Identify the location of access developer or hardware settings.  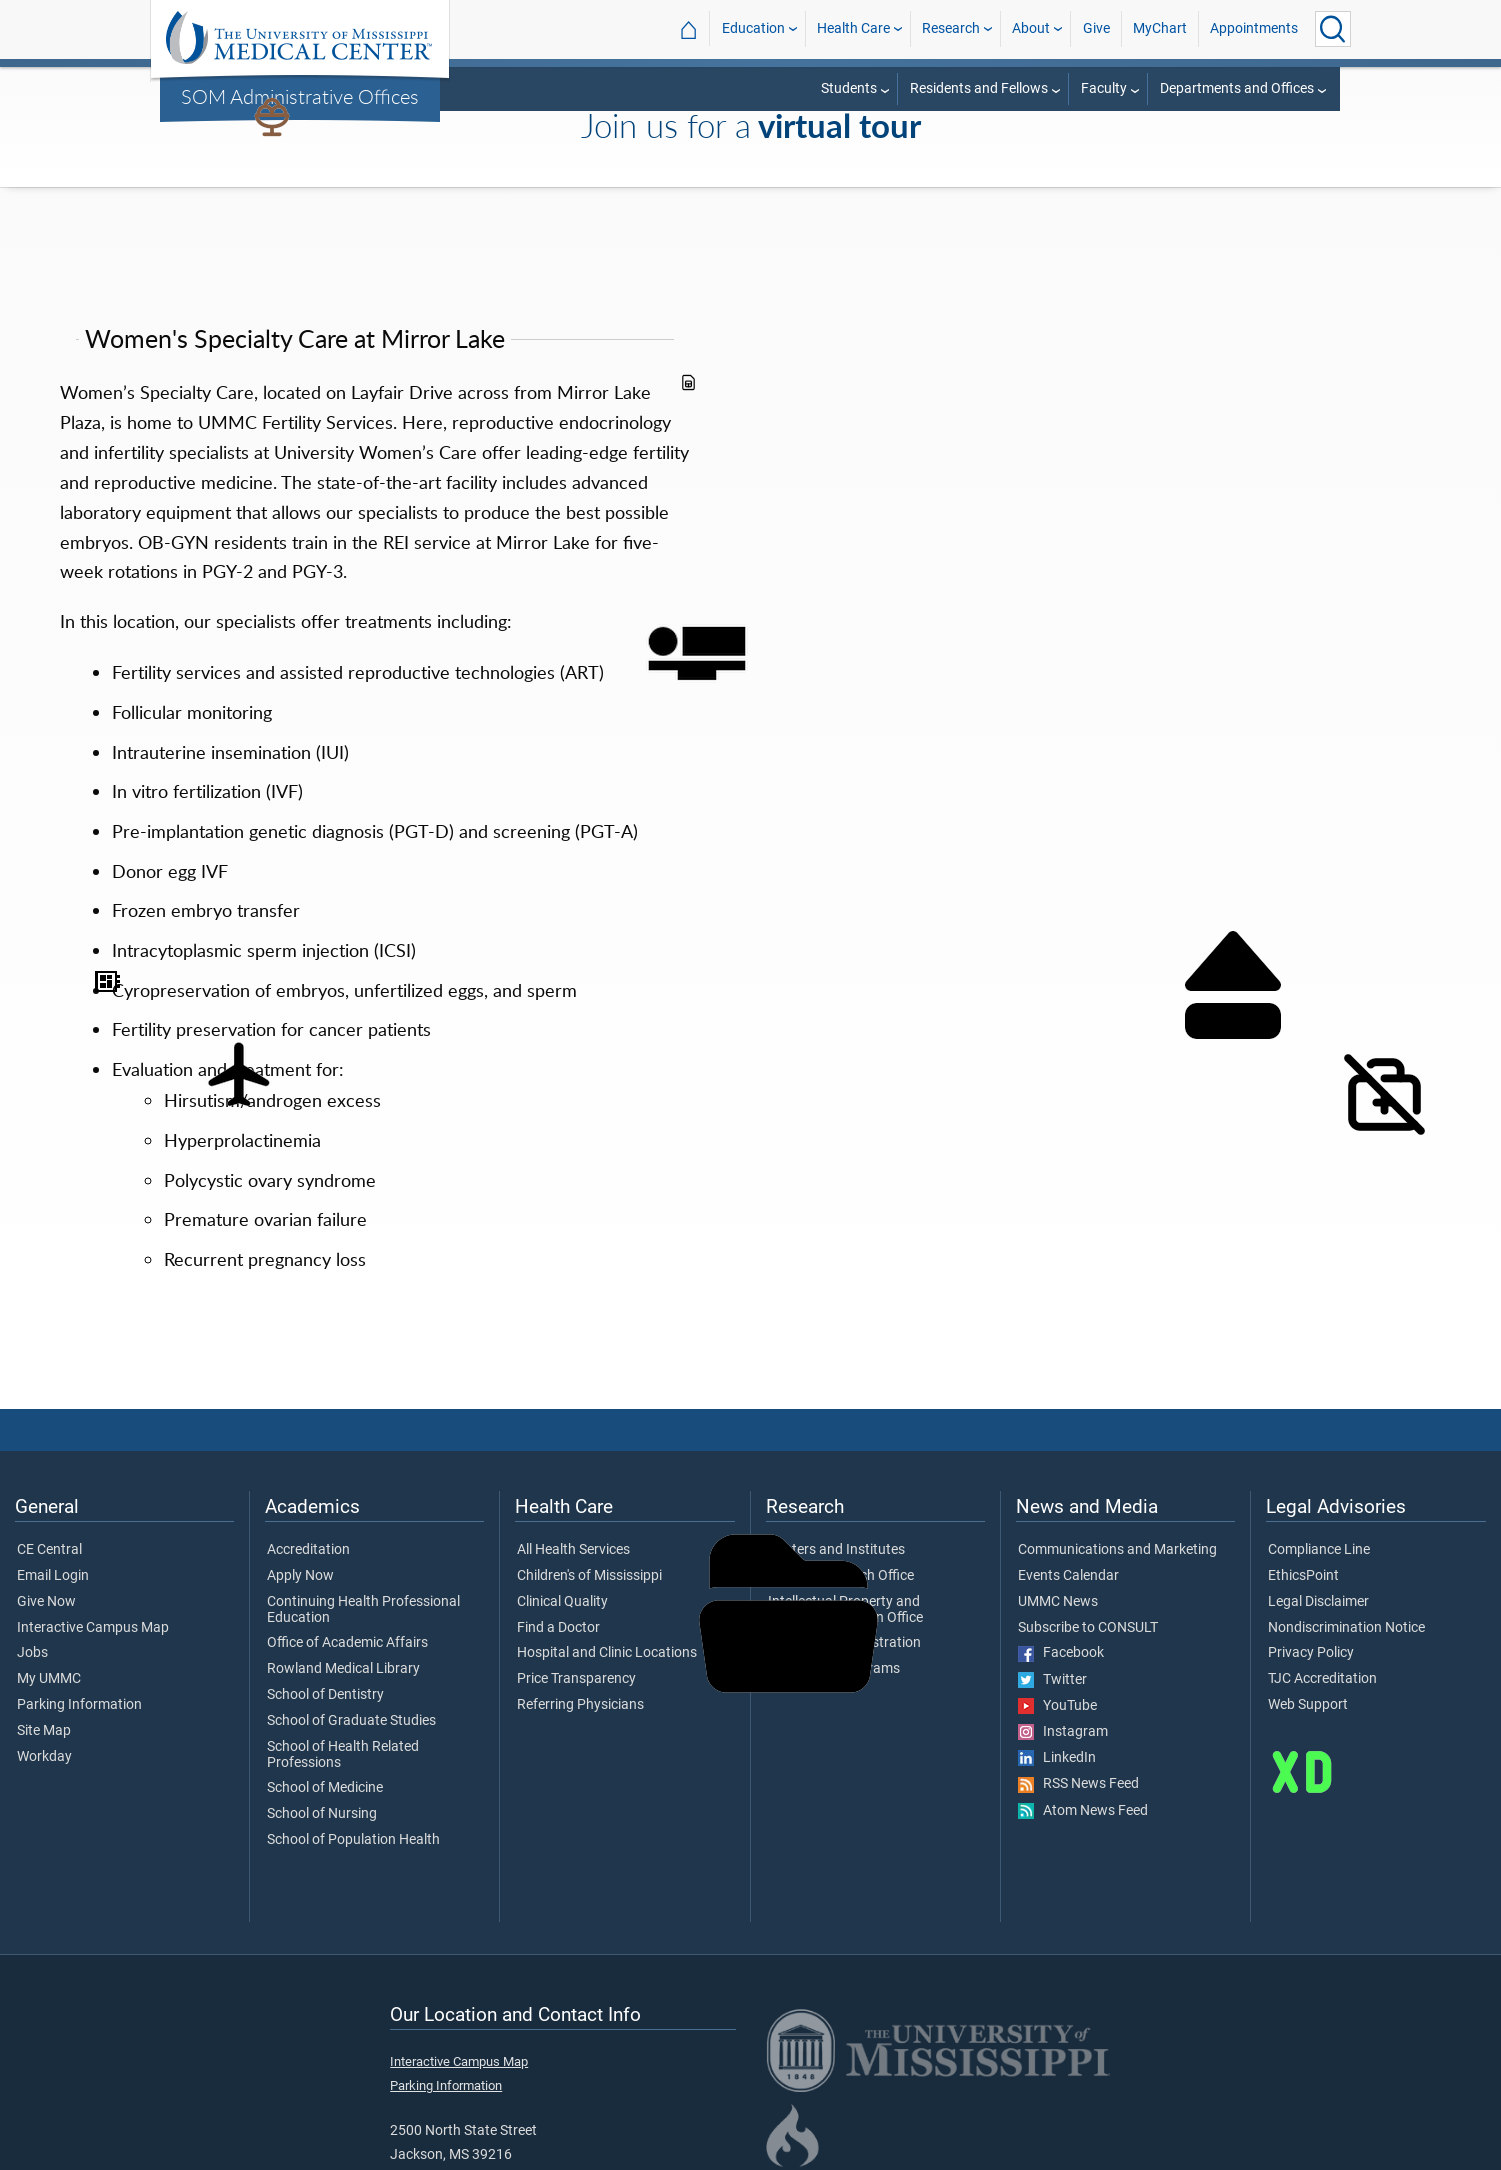
(107, 981).